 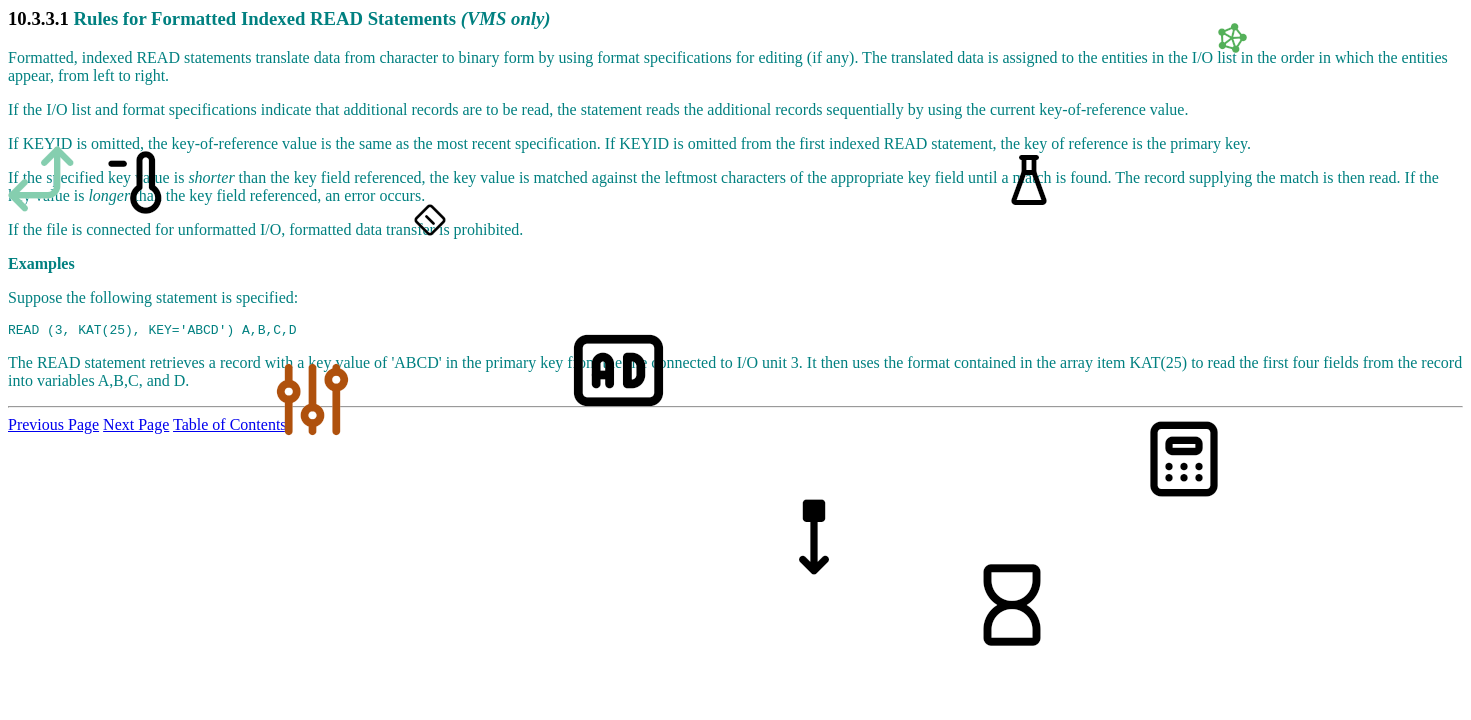 What do you see at coordinates (1232, 38) in the screenshot?
I see `connect to the fediverse network` at bounding box center [1232, 38].